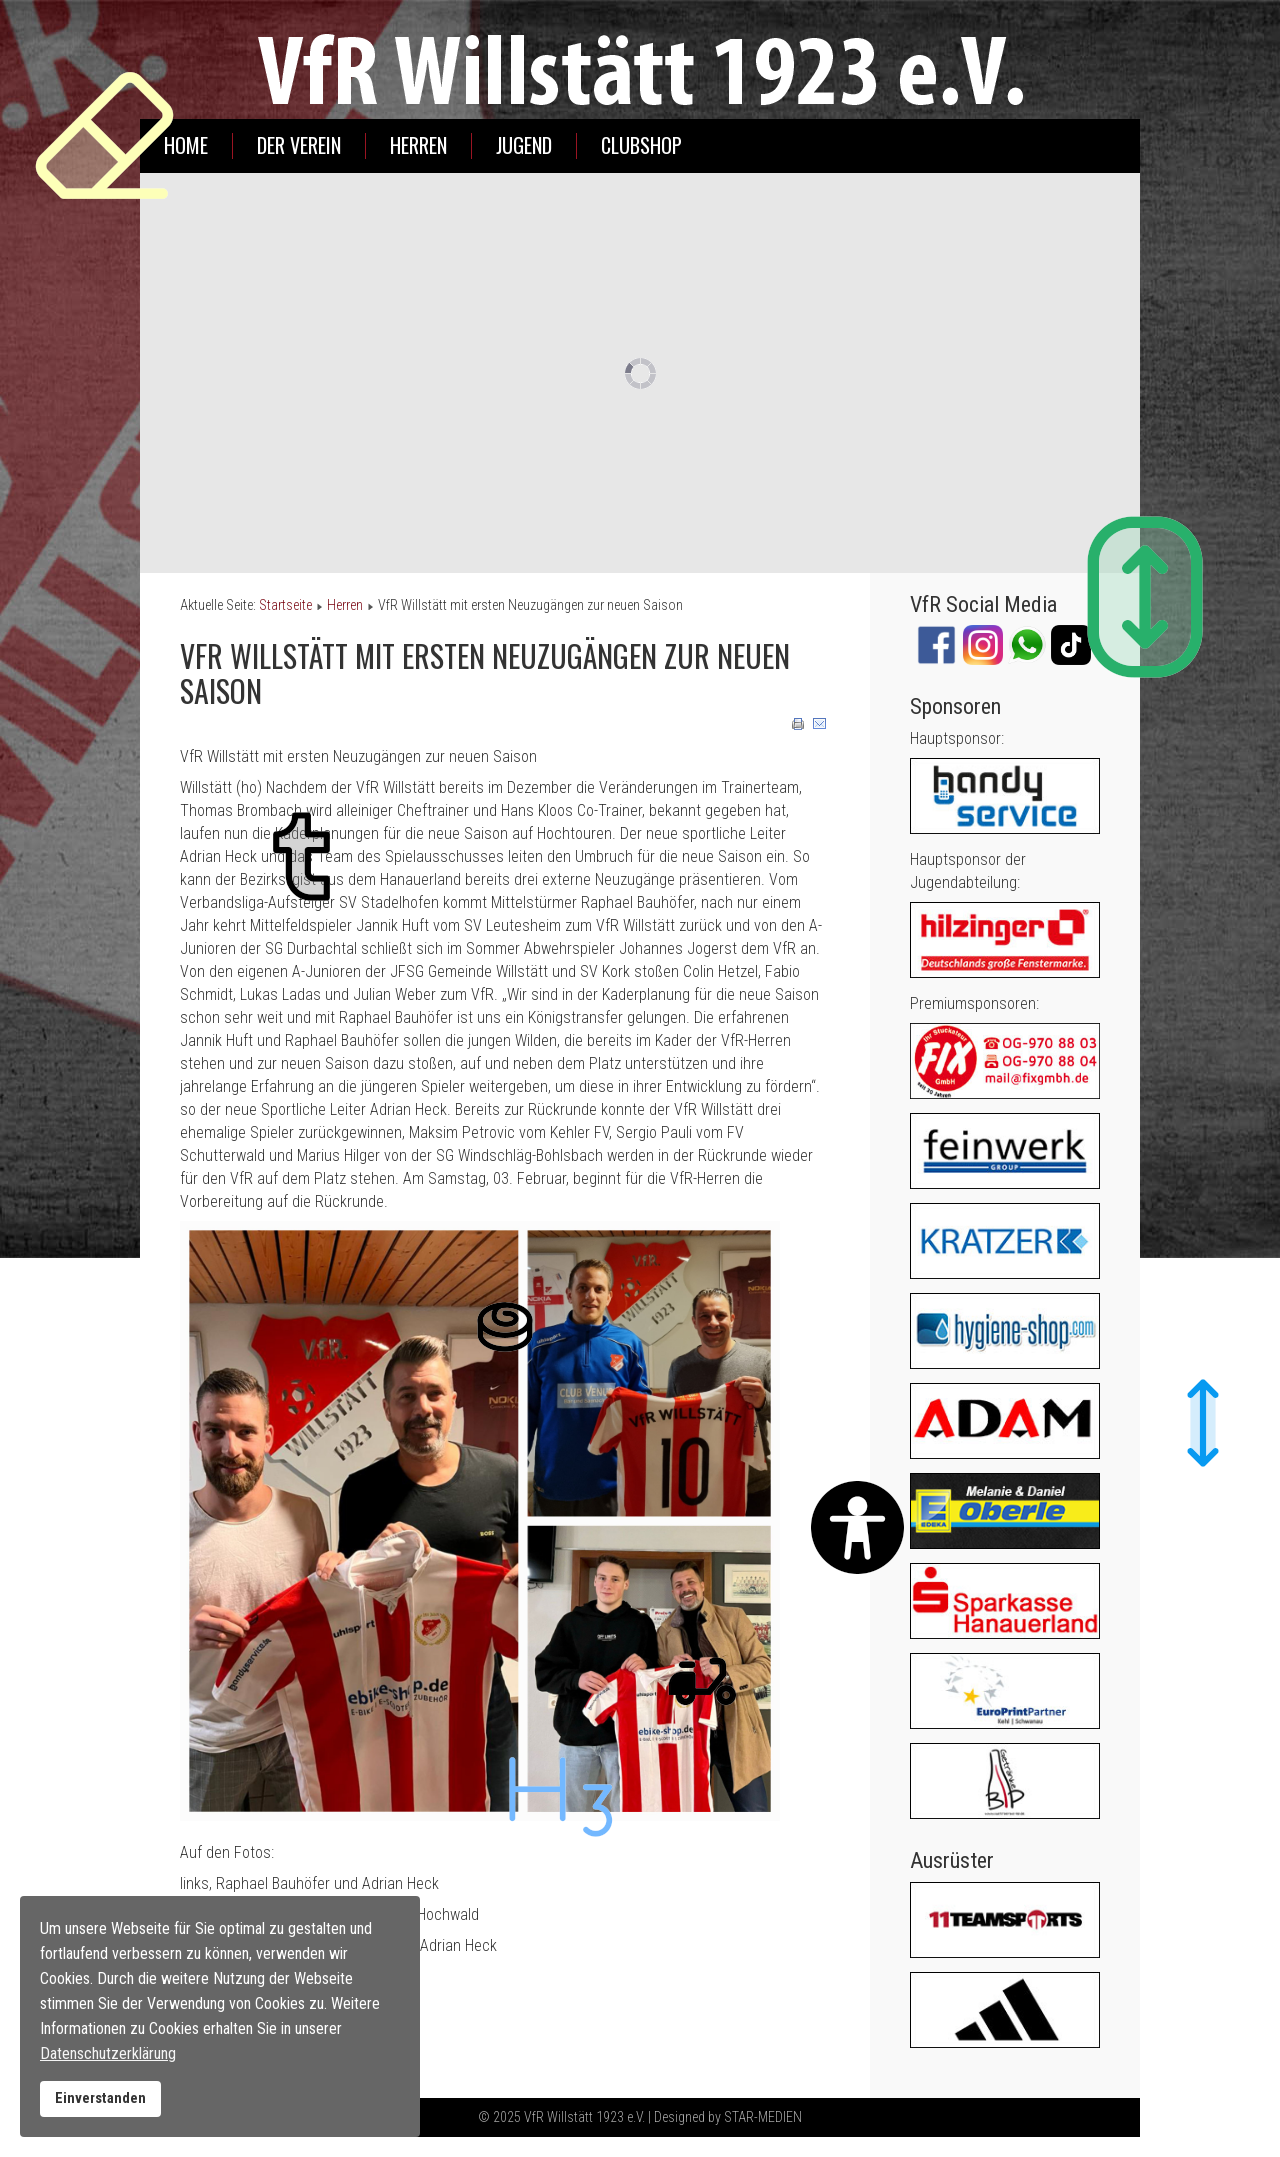 The width and height of the screenshot is (1280, 2157). I want to click on access accessibility settings, so click(857, 1527).